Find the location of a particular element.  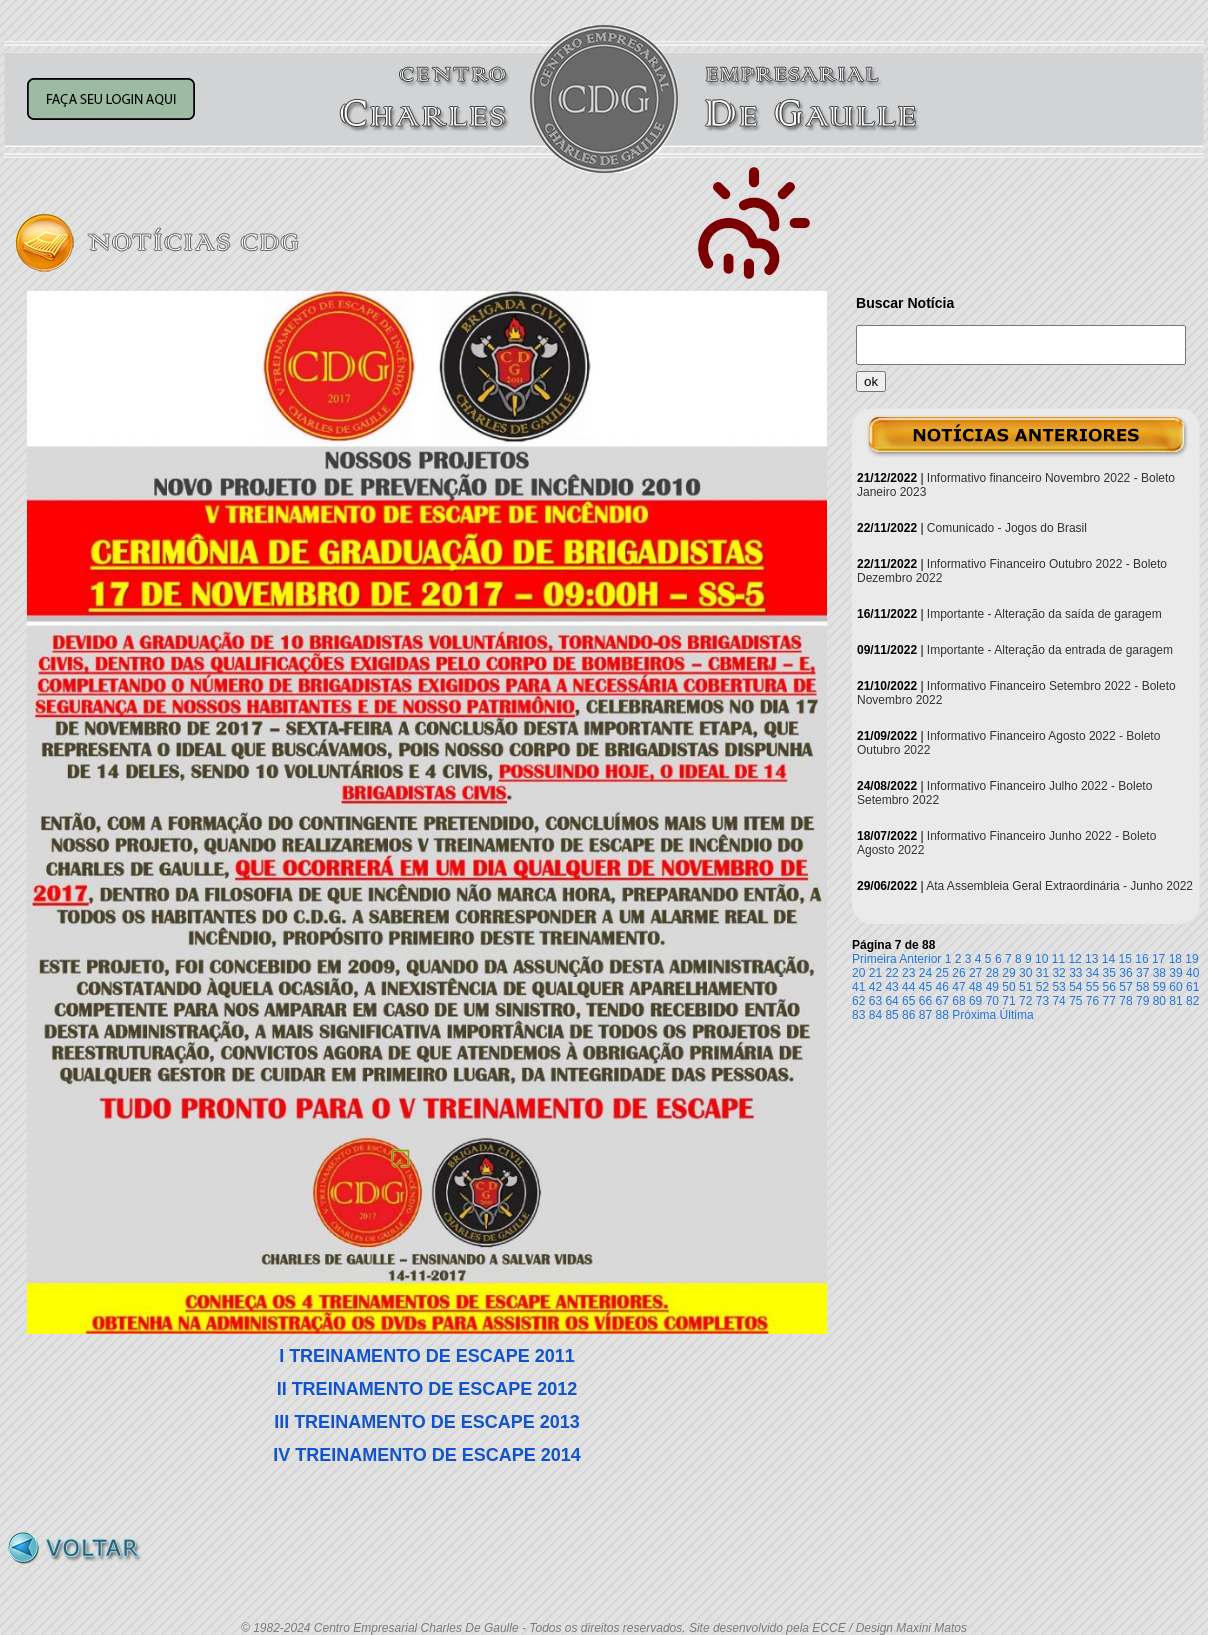

mark task as complete is located at coordinates (400, 1158).